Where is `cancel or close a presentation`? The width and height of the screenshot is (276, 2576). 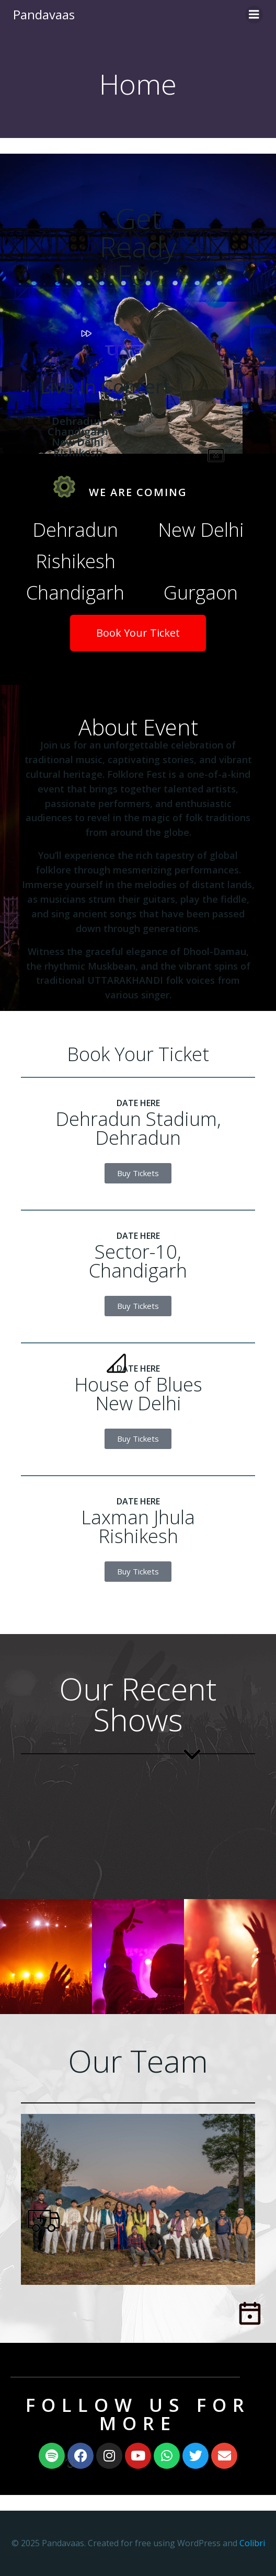
cancel or close a presentation is located at coordinates (216, 455).